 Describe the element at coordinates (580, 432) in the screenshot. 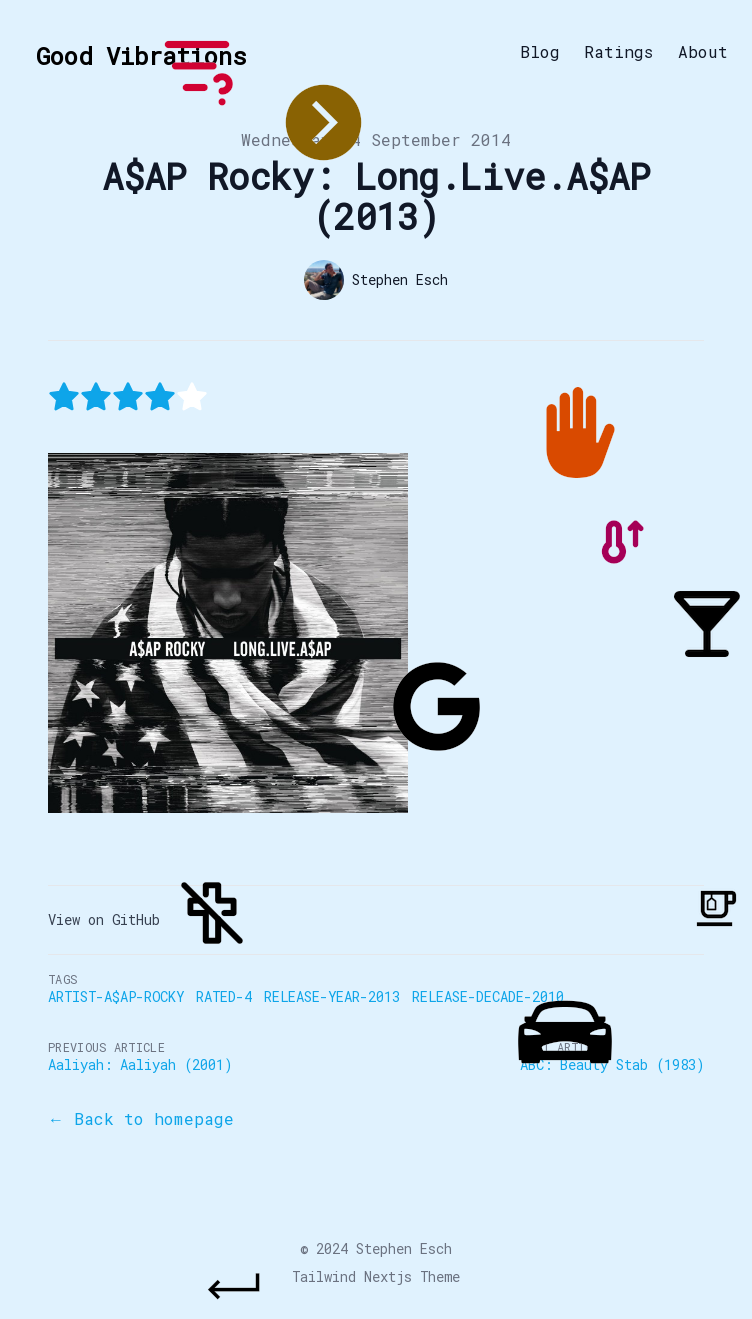

I see `stop or halt an action` at that location.